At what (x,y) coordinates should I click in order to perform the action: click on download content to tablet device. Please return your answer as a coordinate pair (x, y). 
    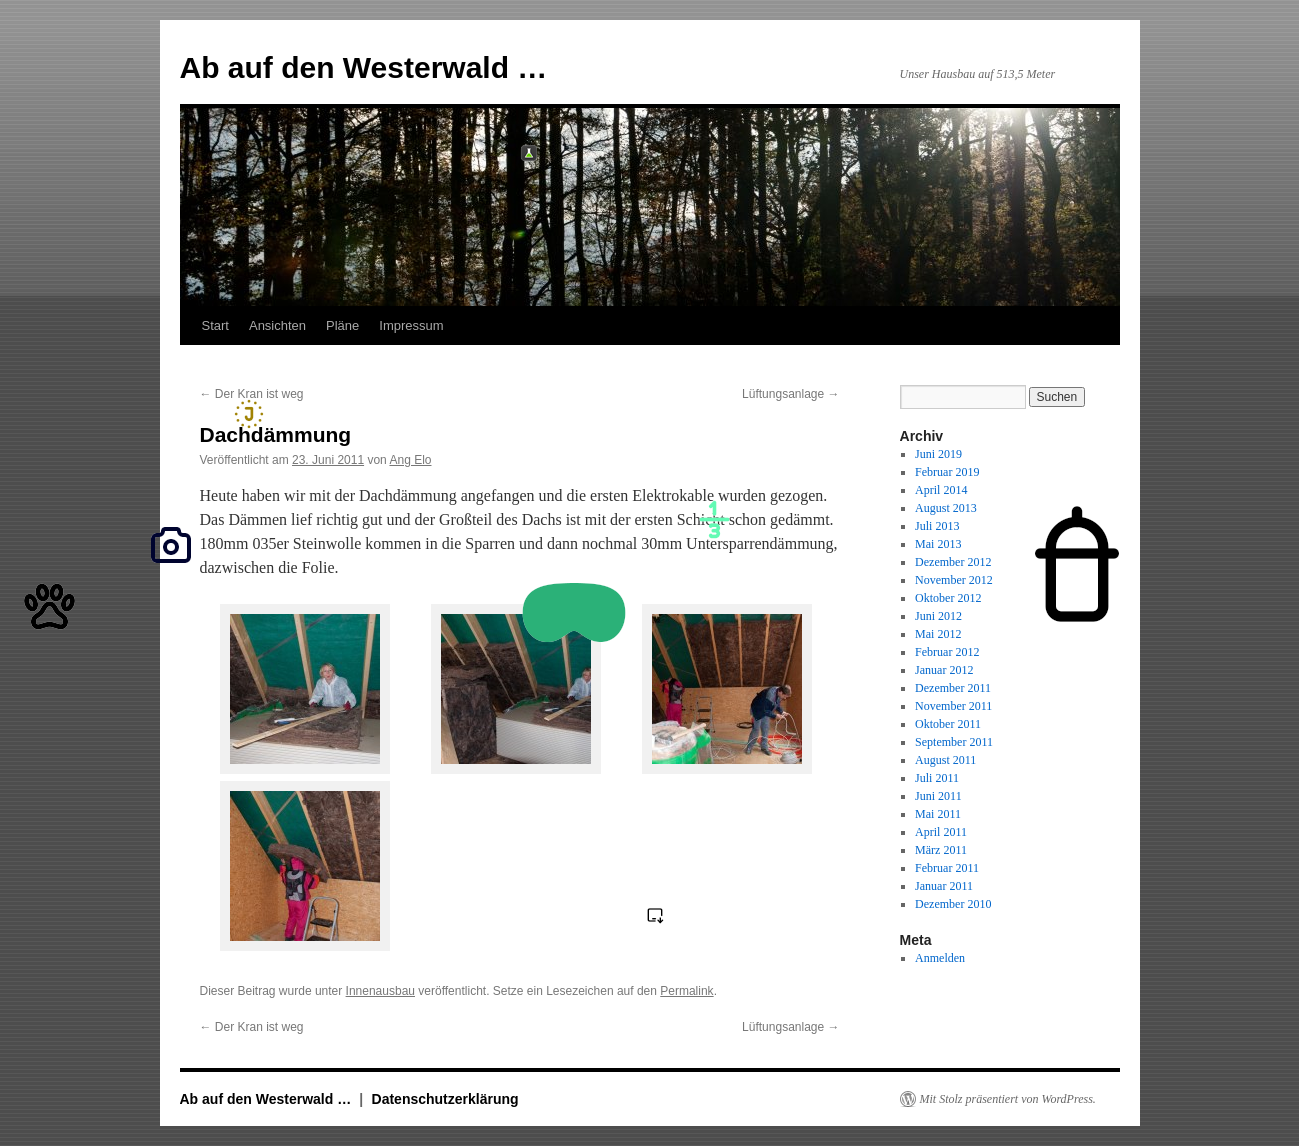
    Looking at the image, I should click on (655, 915).